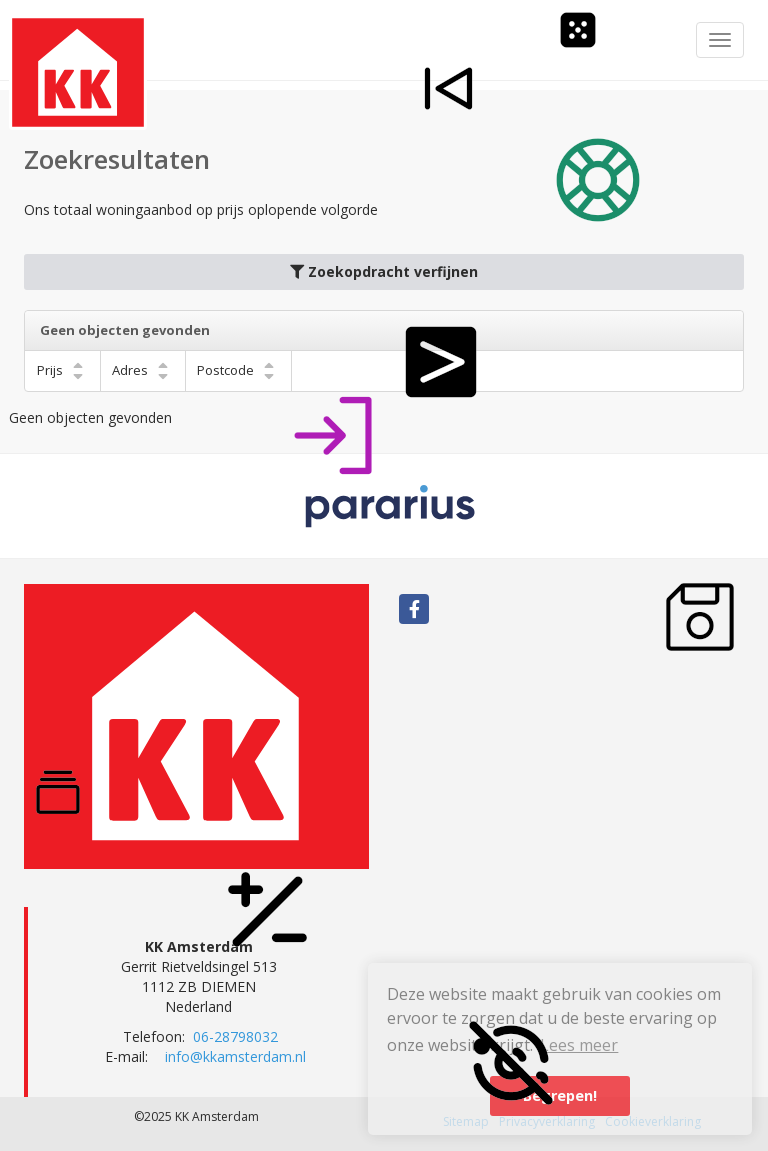 This screenshot has height=1151, width=768. Describe the element at coordinates (339, 435) in the screenshot. I see `sign in to your account` at that location.